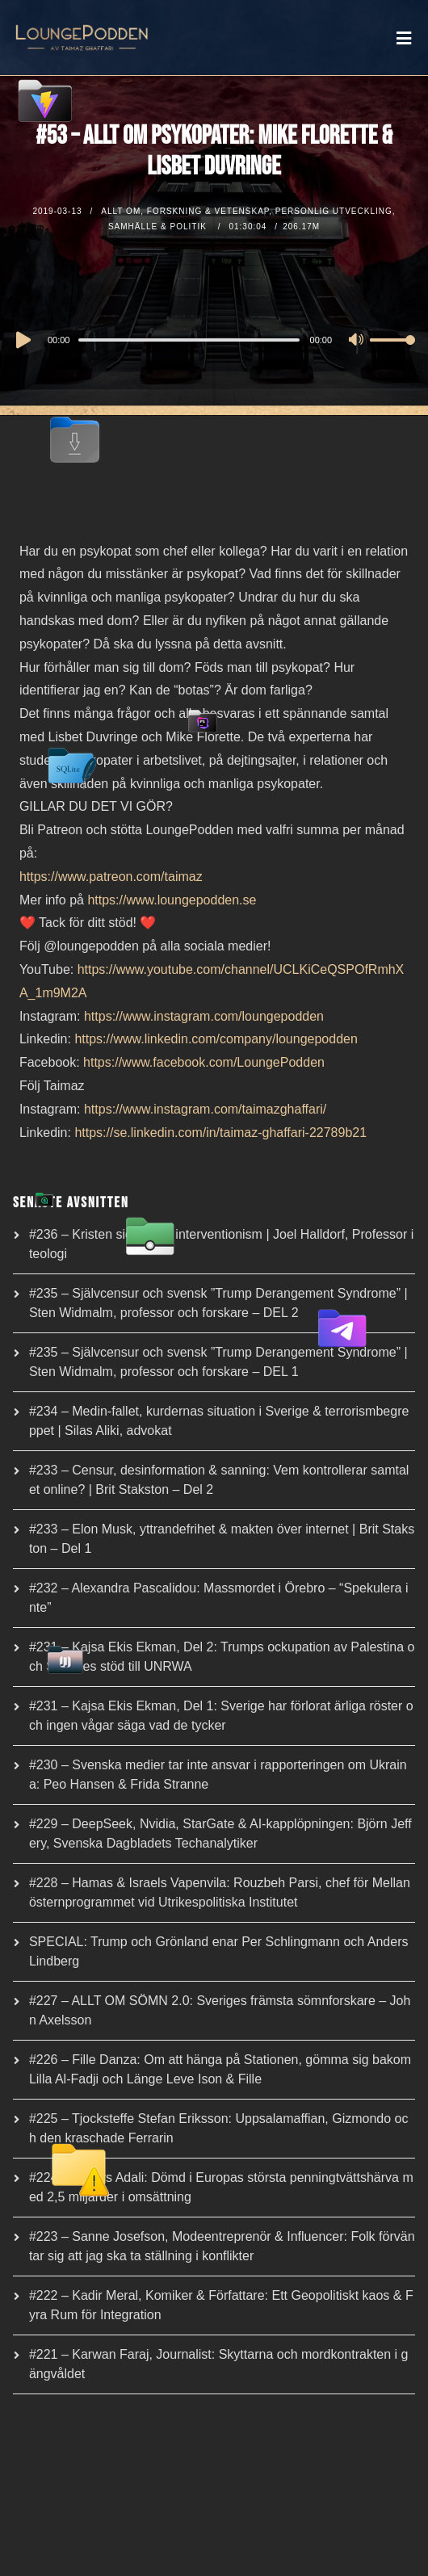  What do you see at coordinates (149, 1237) in the screenshot?
I see `folder for storing pokémon-related files or games` at bounding box center [149, 1237].